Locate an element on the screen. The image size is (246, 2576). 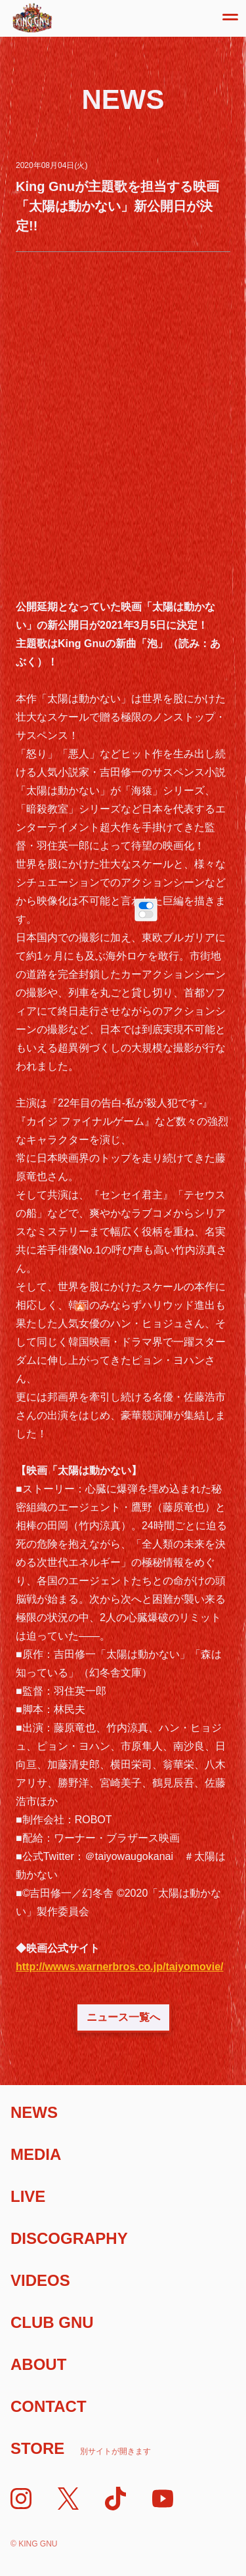
open gnome tweaks to customize desktop settings is located at coordinates (146, 910).